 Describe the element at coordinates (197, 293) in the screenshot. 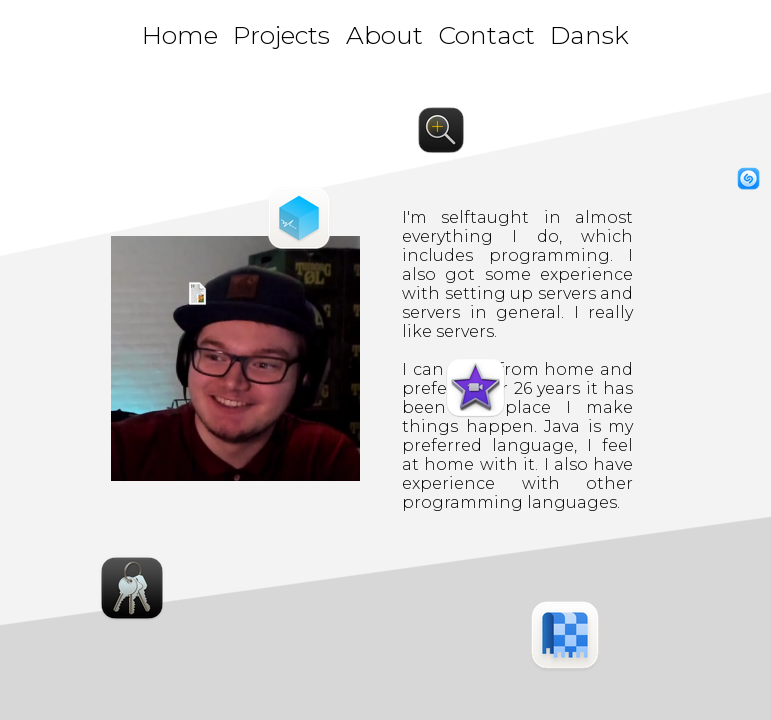

I see `open a document or text file` at that location.